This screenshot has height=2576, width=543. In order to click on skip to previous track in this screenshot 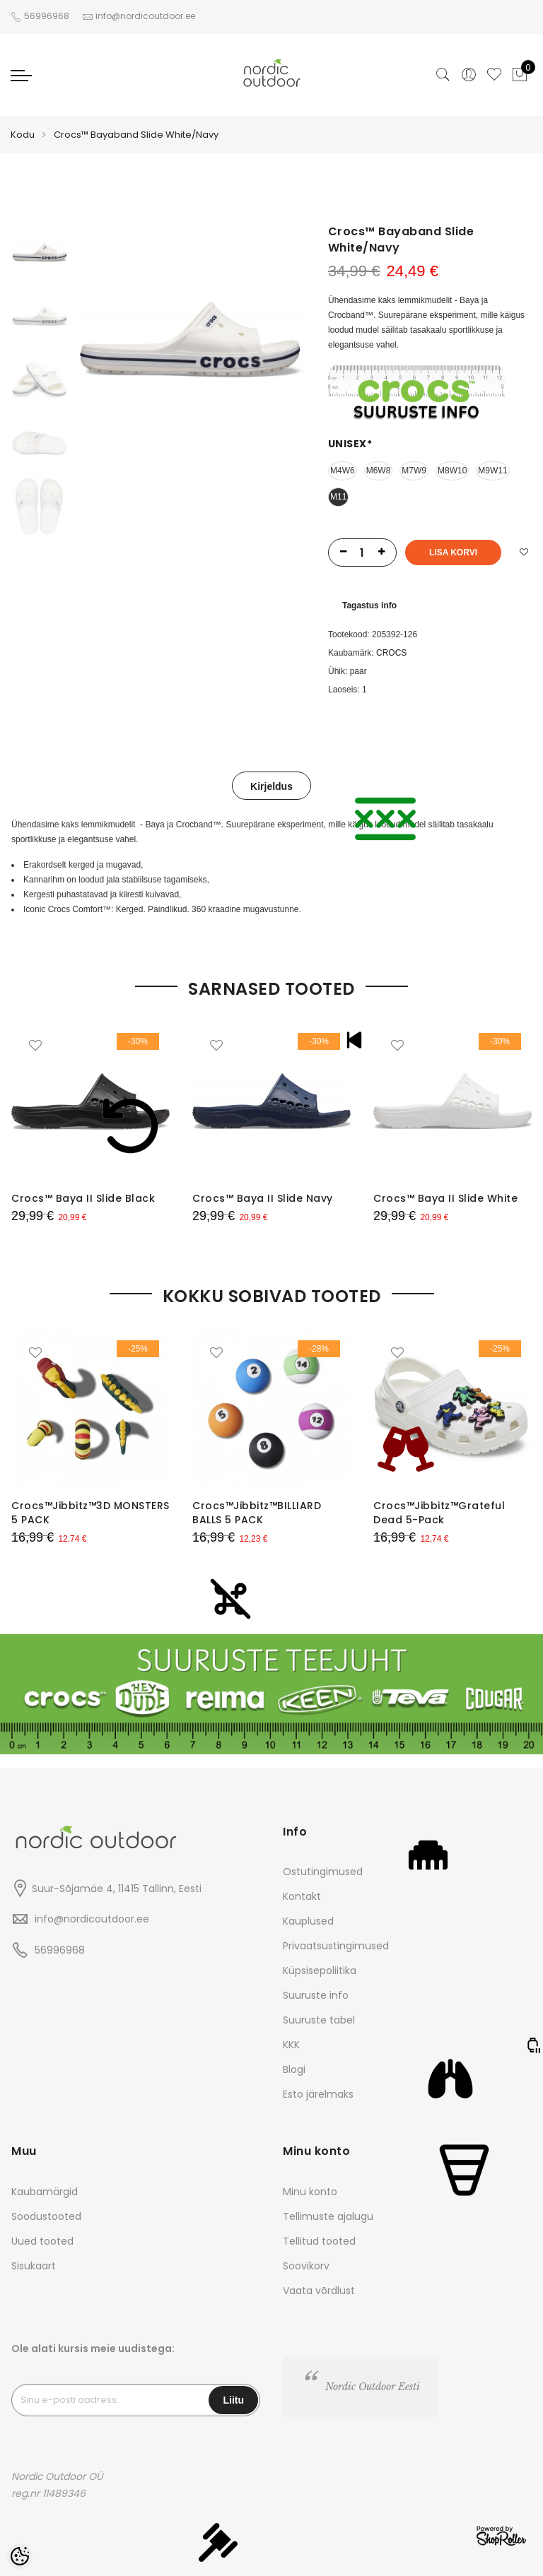, I will do `click(354, 1040)`.